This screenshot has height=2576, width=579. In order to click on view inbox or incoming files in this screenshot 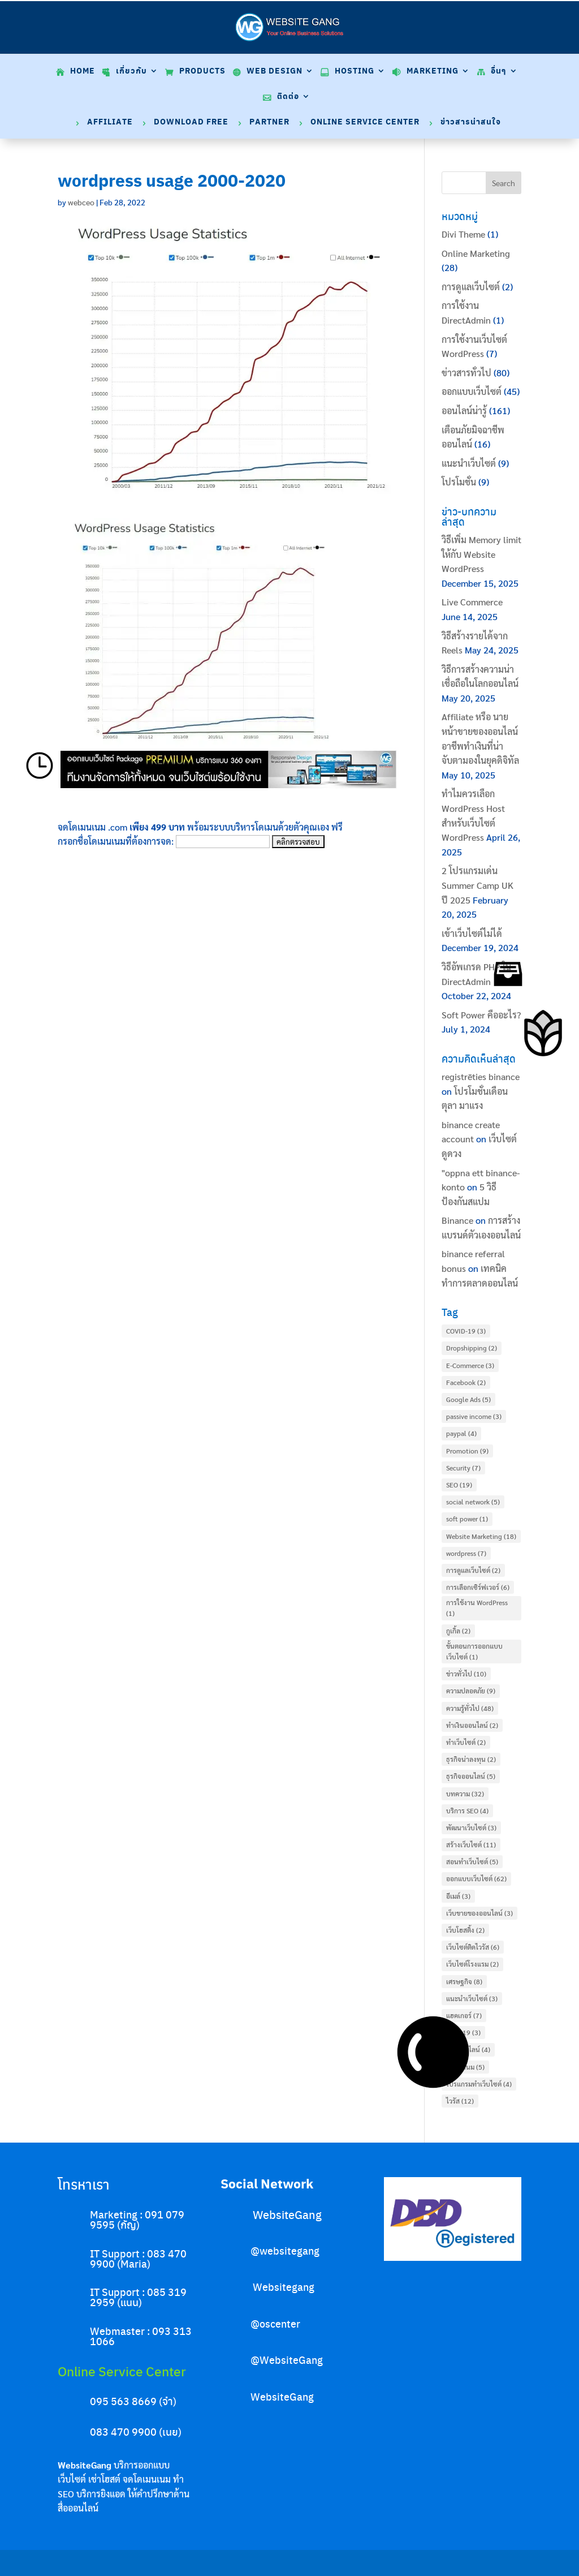, I will do `click(508, 974)`.